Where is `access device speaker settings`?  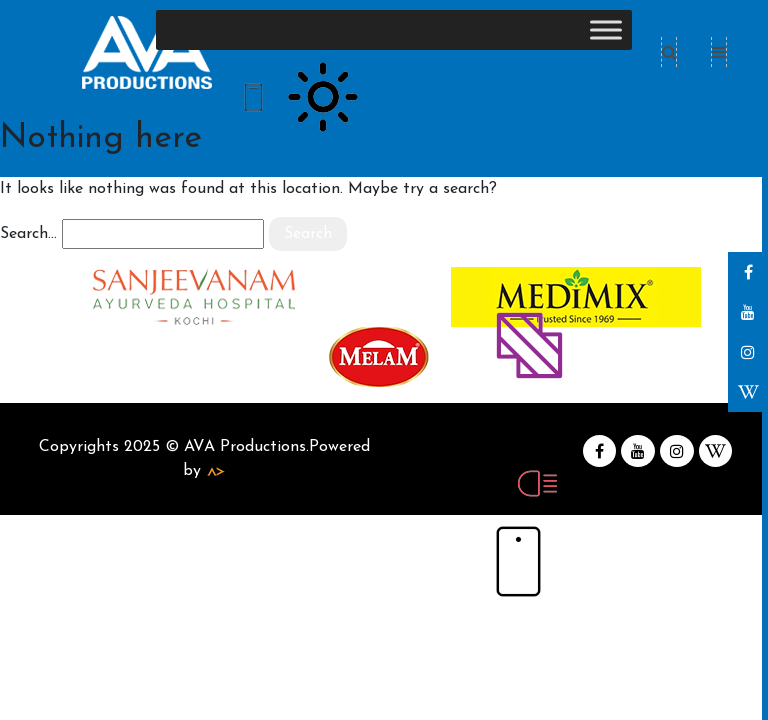
access device speaker settings is located at coordinates (253, 97).